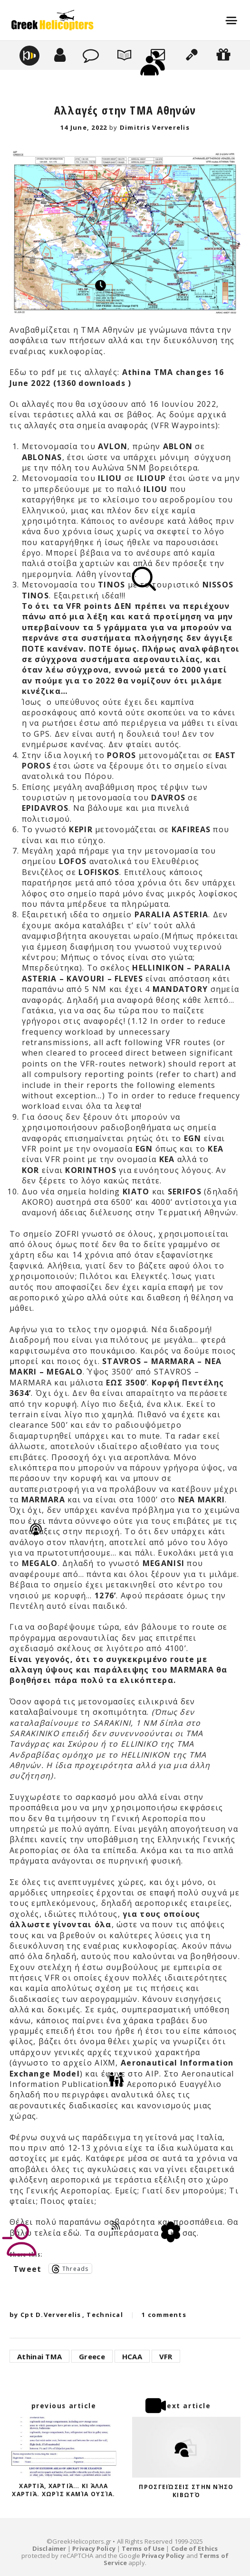 Image resolution: width=250 pixels, height=2576 pixels. I want to click on access a forum channel, so click(182, 2449).